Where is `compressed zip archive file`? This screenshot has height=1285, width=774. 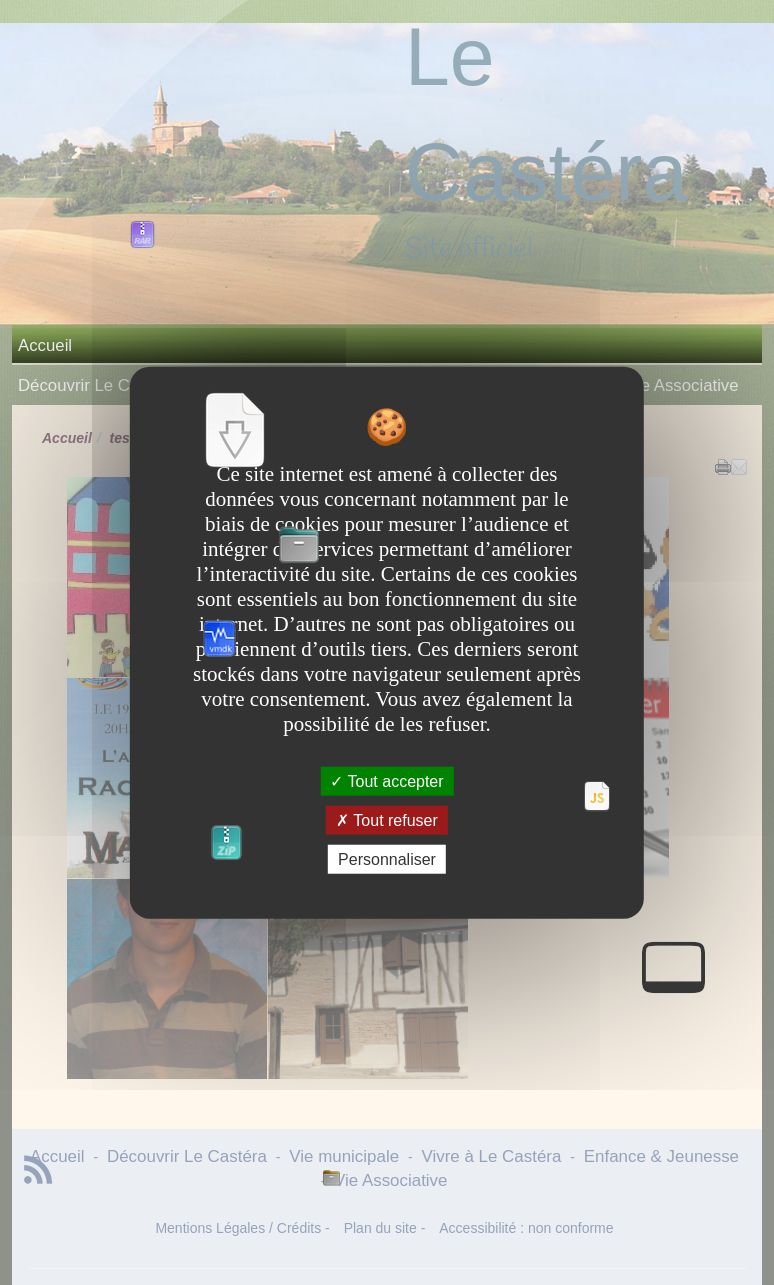
compressed zip archive file is located at coordinates (226, 842).